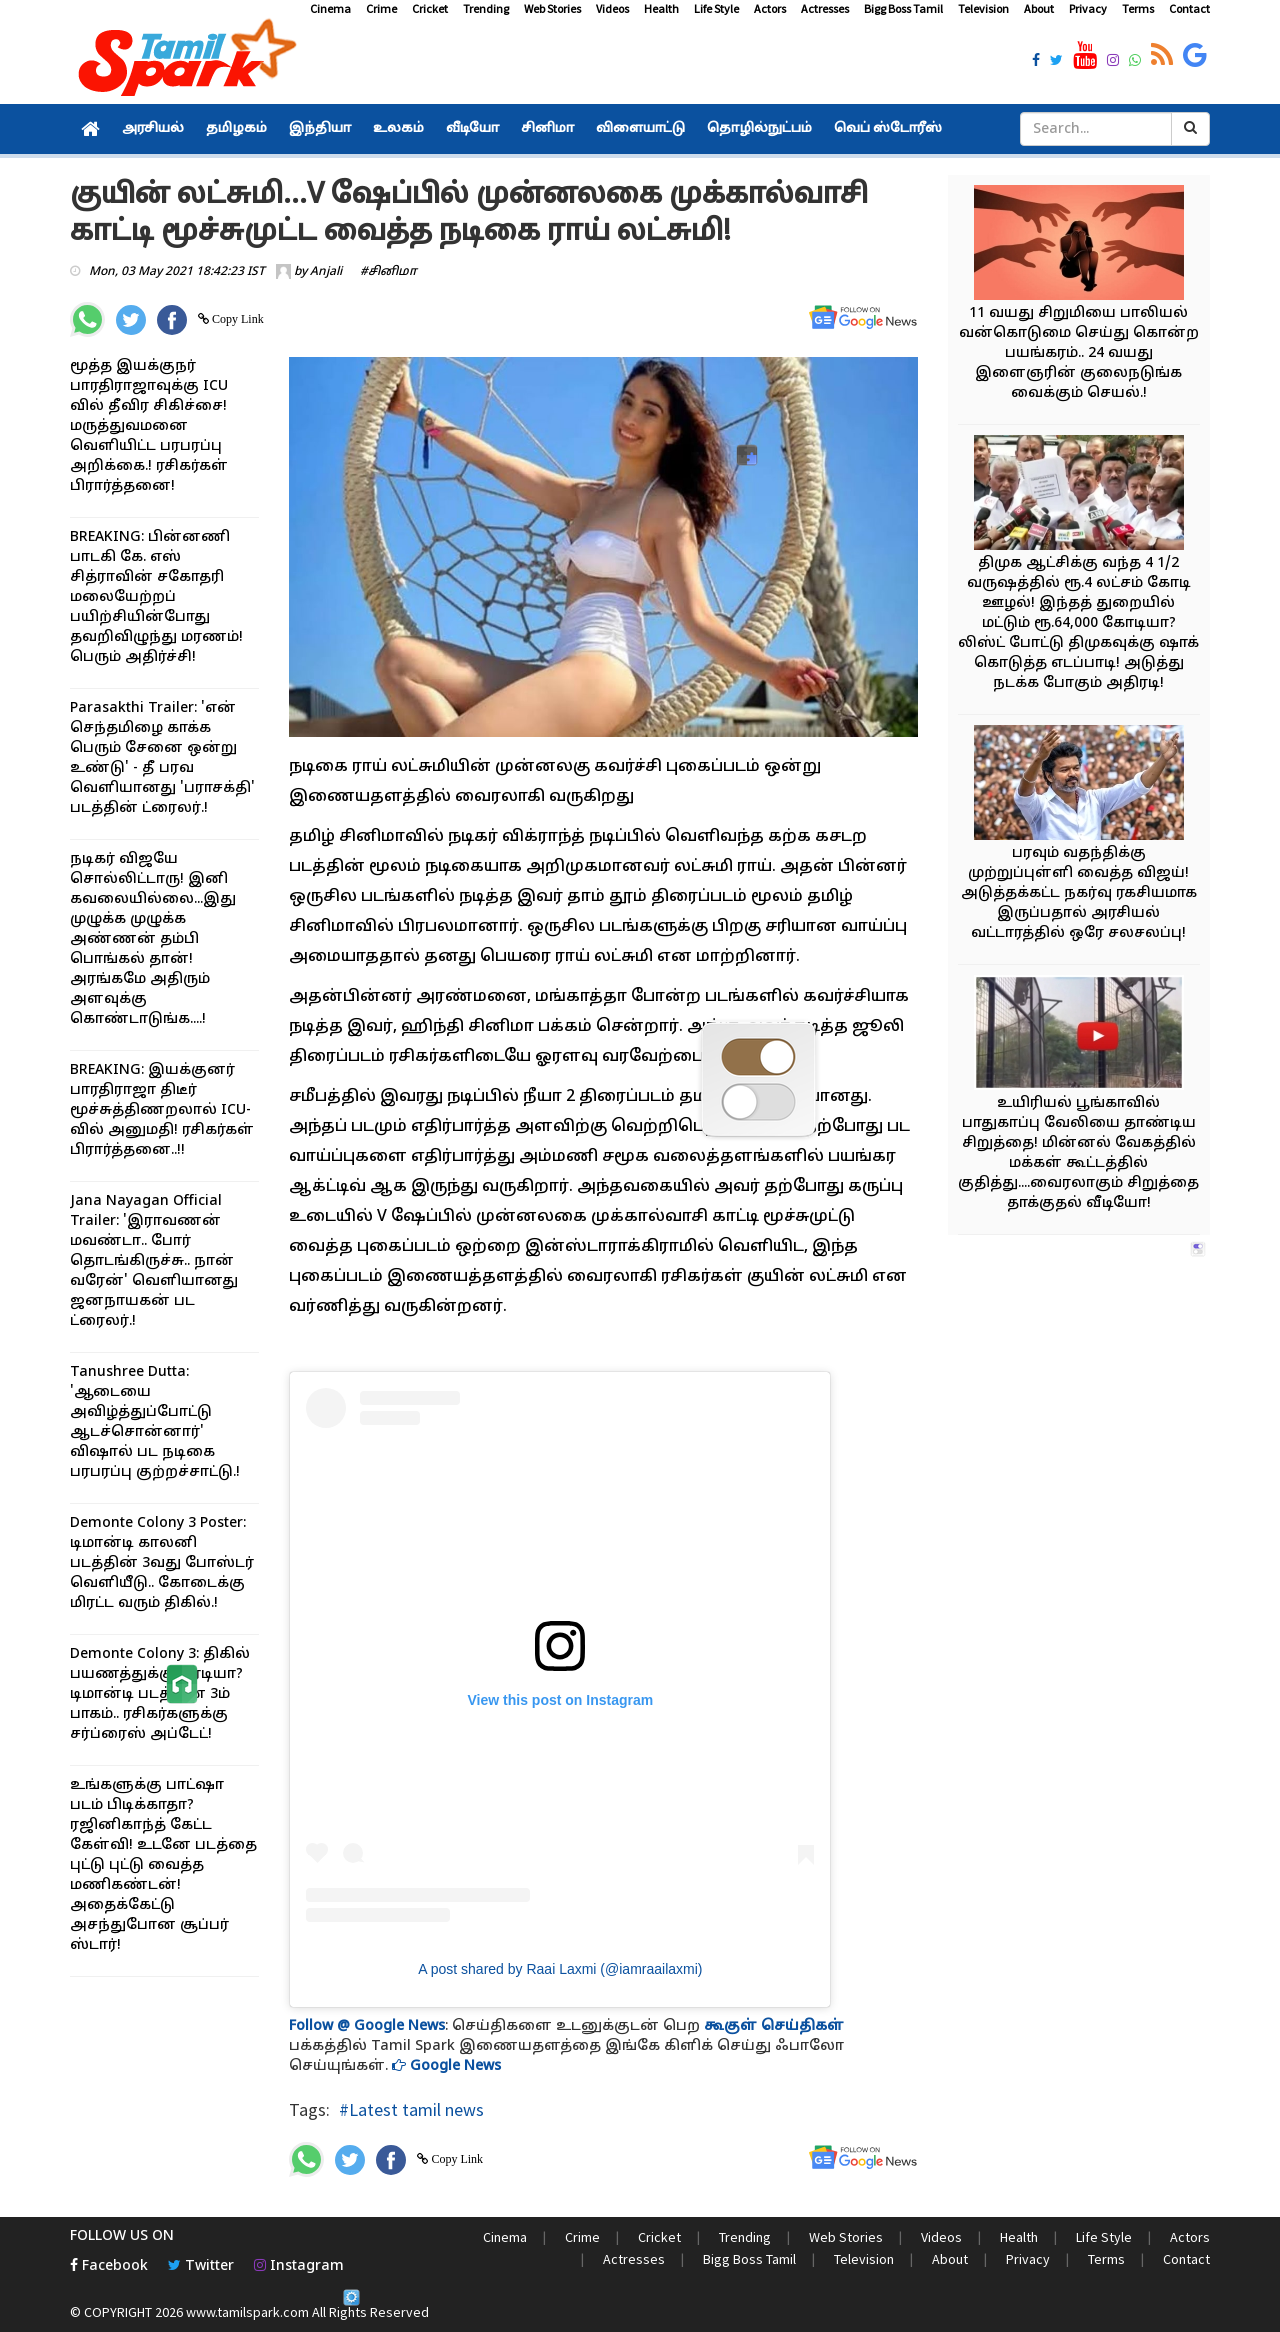 Image resolution: width=1280 pixels, height=2332 pixels. I want to click on access system application settings, so click(351, 2297).